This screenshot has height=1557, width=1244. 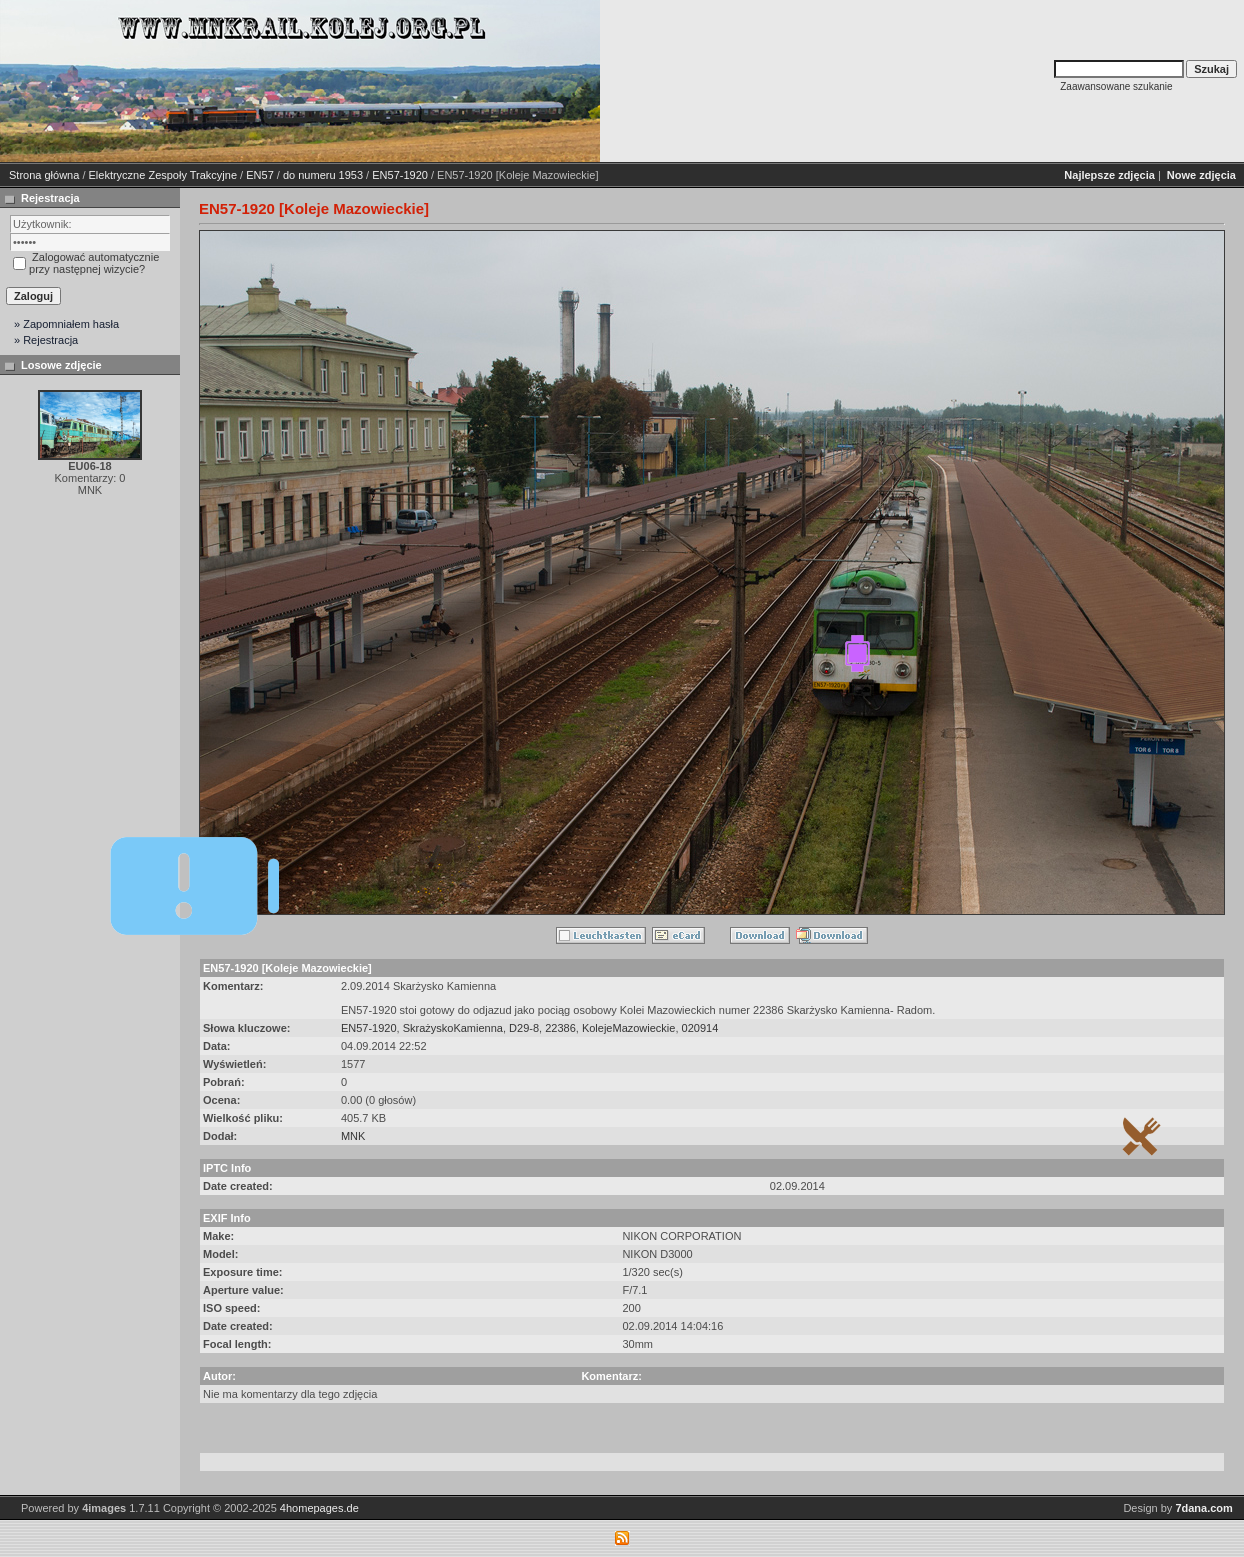 I want to click on indicates low battery warning, so click(x=192, y=886).